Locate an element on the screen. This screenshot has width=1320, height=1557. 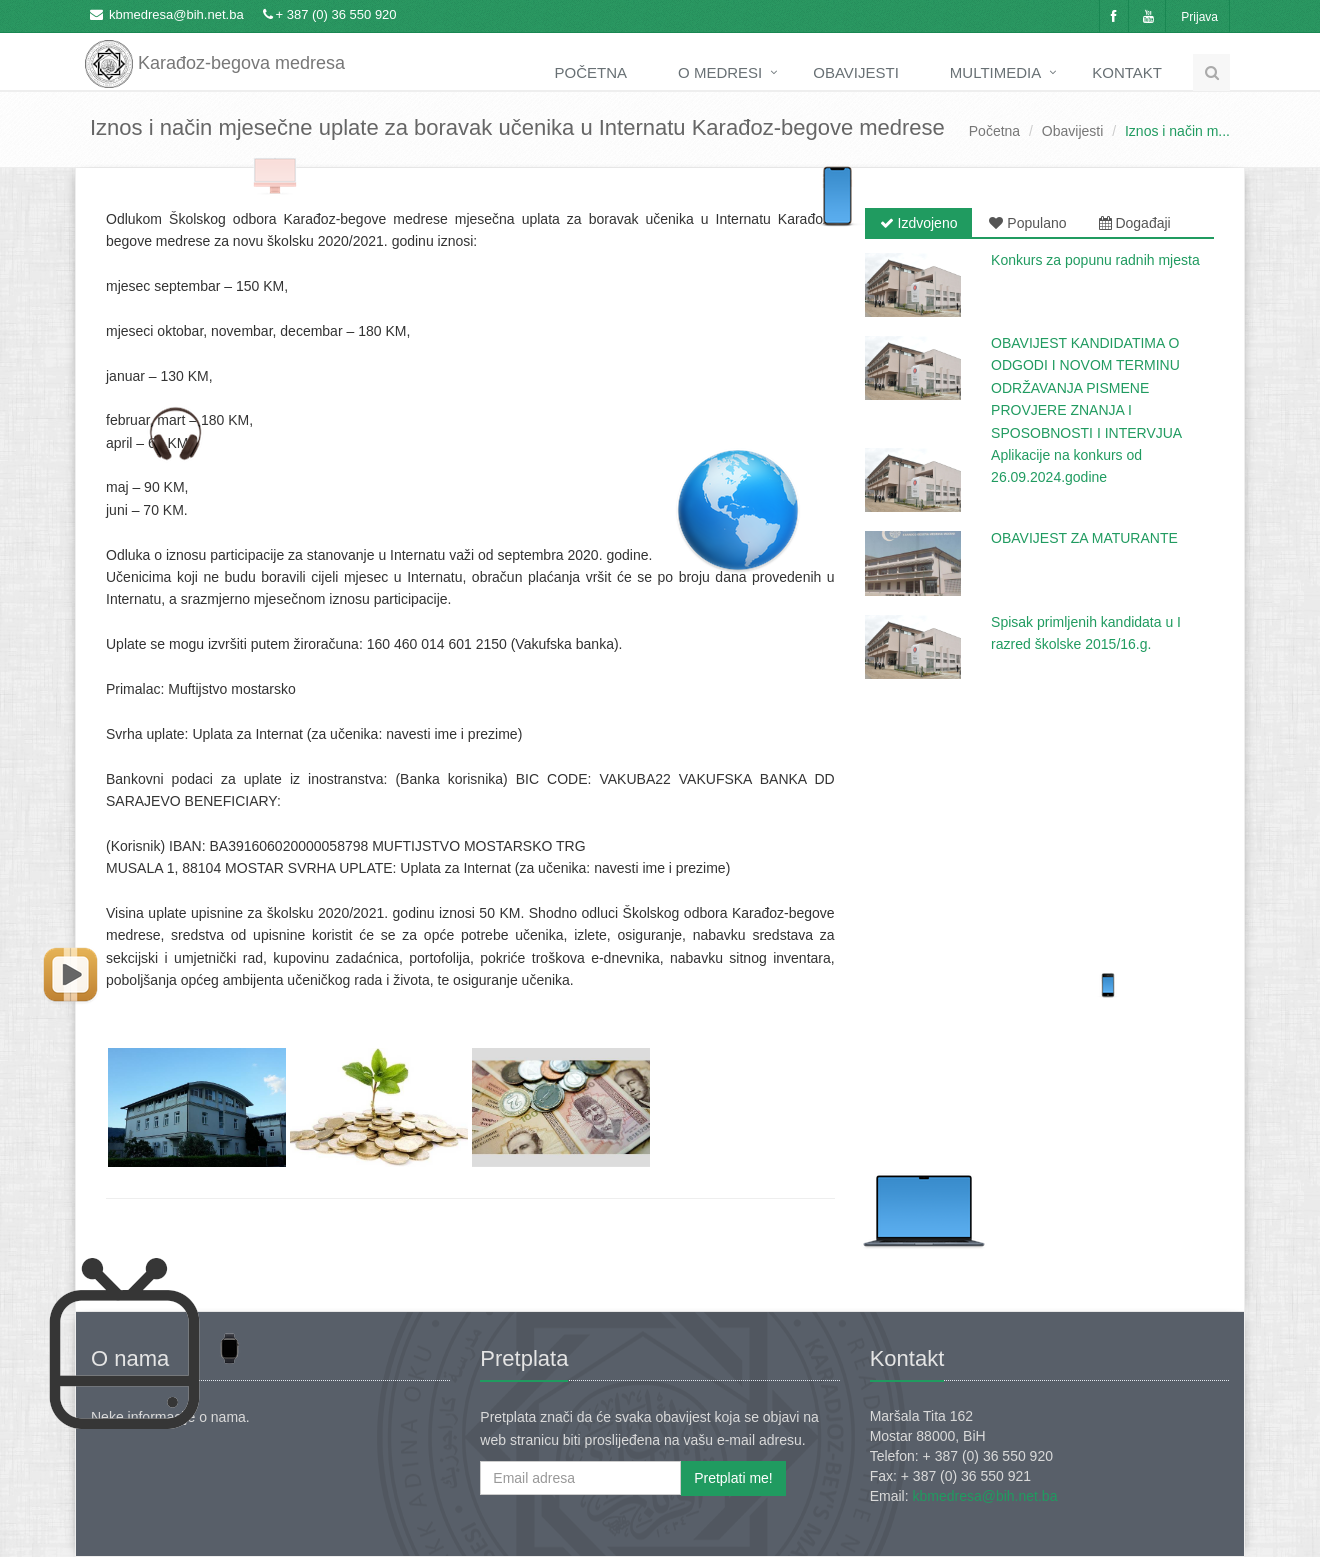
macbook air 15-inch device icon is located at coordinates (924, 1205).